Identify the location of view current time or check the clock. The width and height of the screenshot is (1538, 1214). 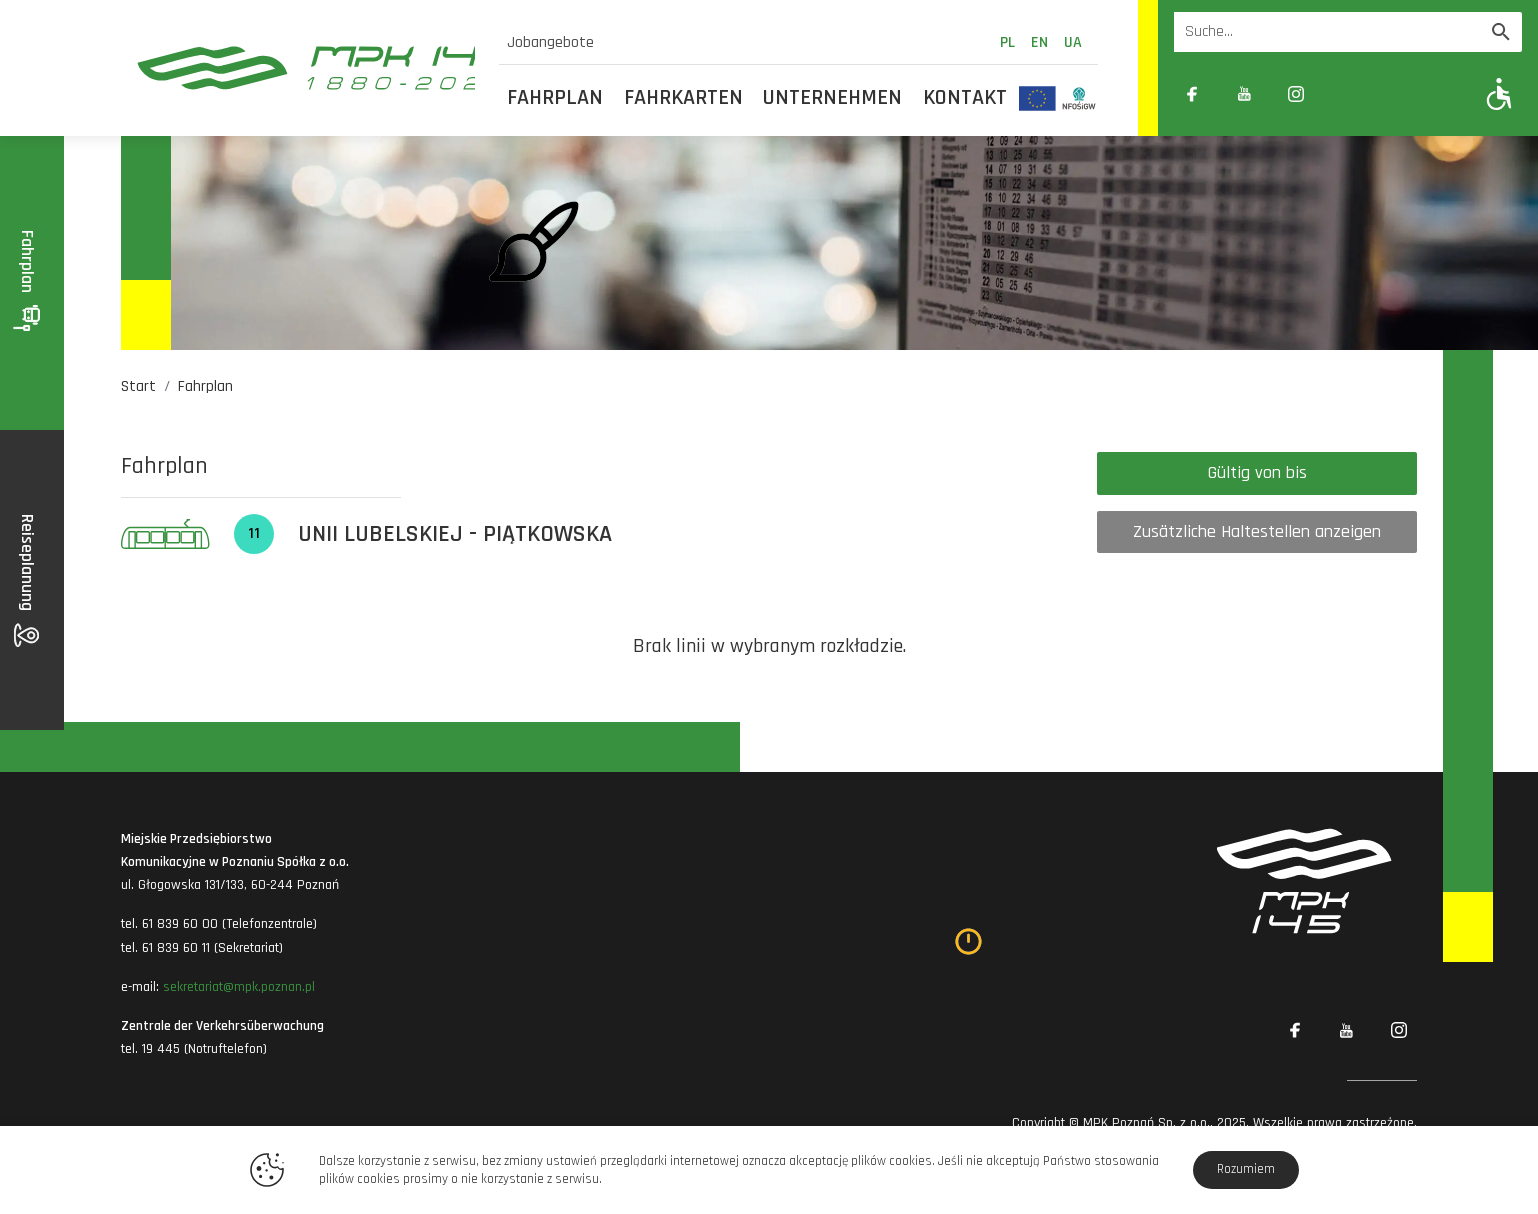
(968, 941).